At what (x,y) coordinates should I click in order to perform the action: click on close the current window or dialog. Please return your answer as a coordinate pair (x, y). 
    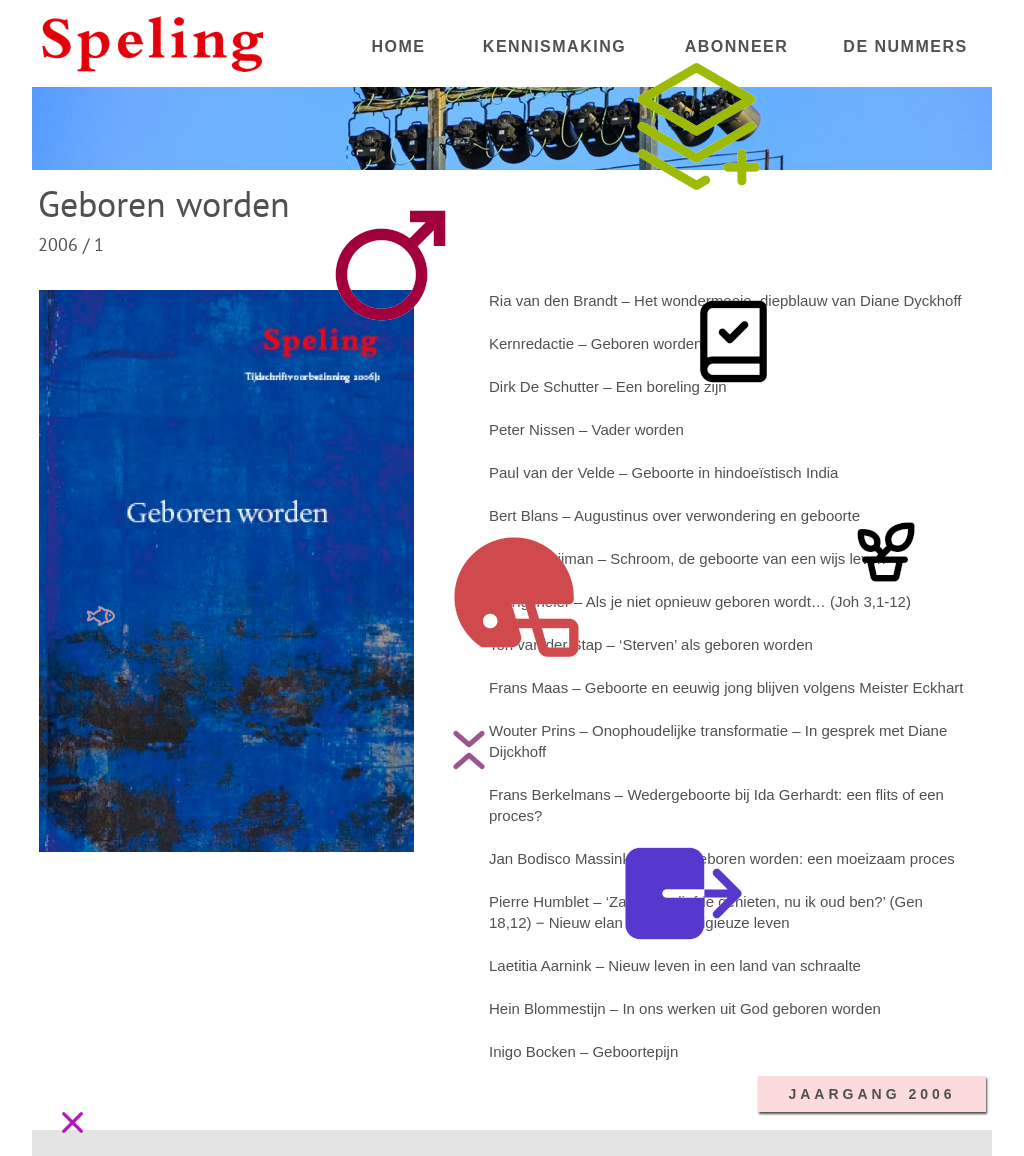
    Looking at the image, I should click on (72, 1122).